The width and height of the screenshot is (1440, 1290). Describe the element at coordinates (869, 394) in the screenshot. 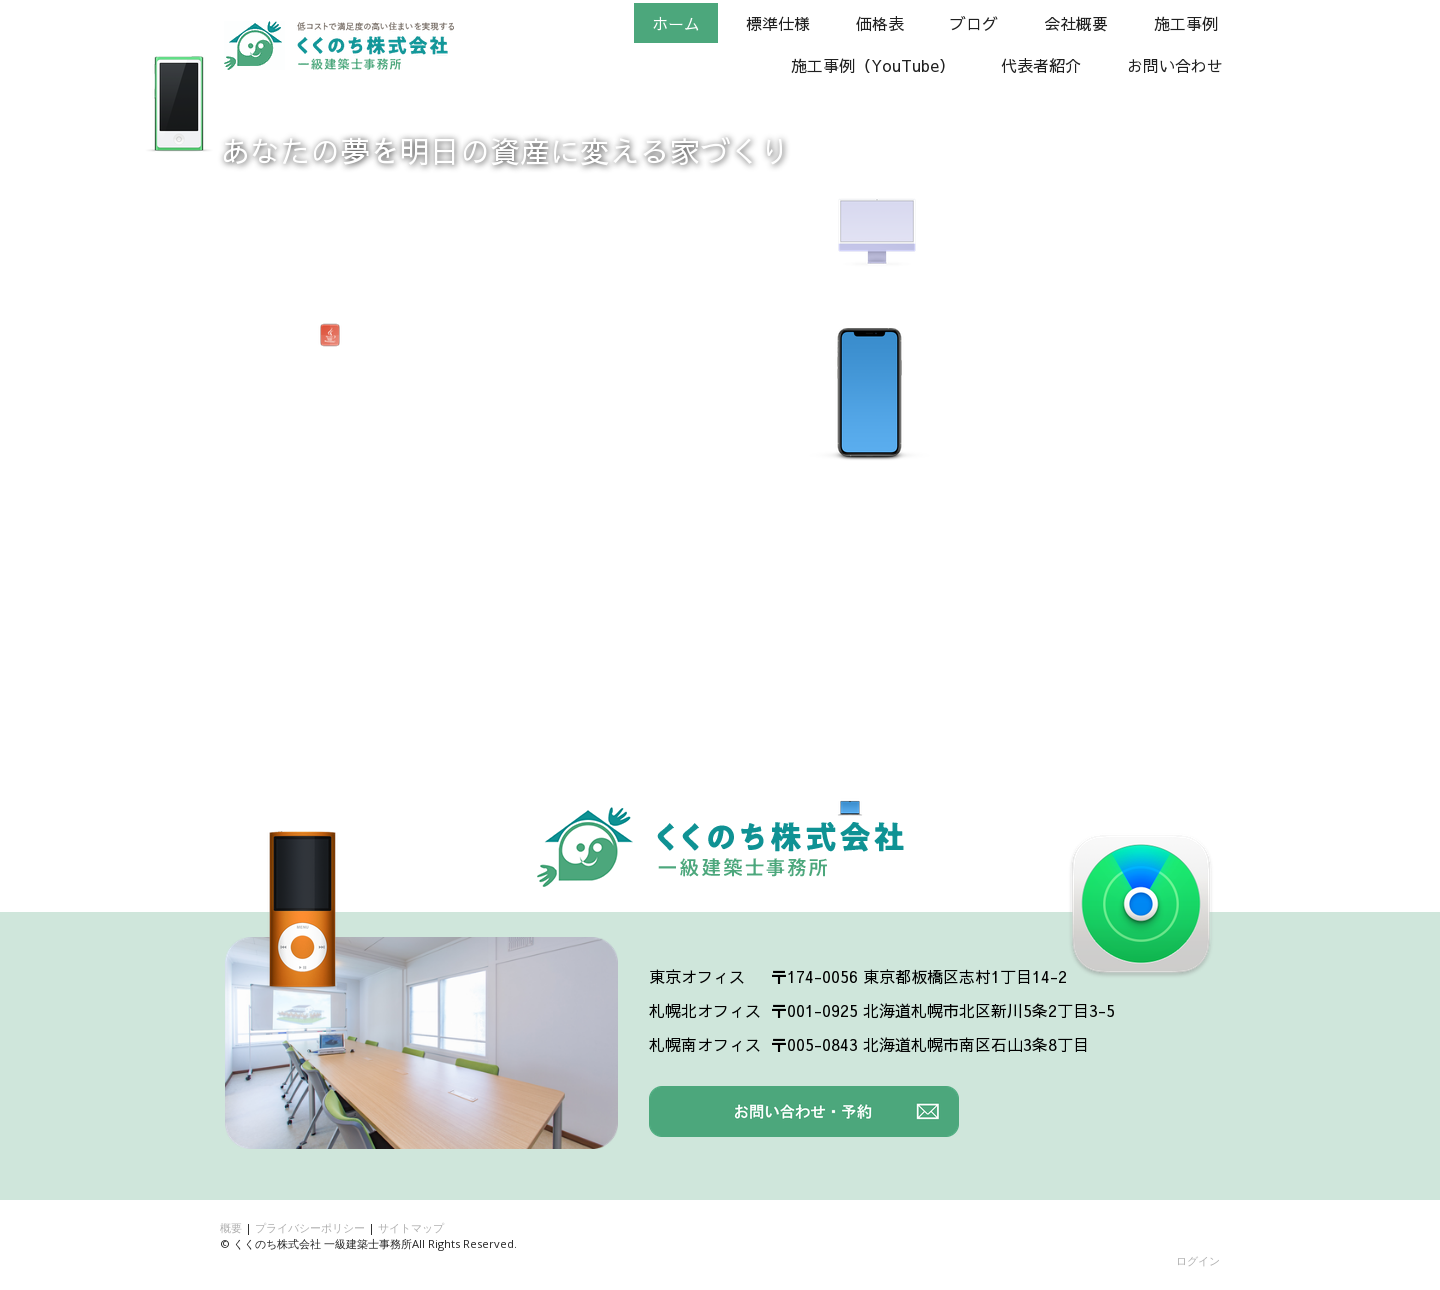

I see `iPhone 11 Pro device icon` at that location.